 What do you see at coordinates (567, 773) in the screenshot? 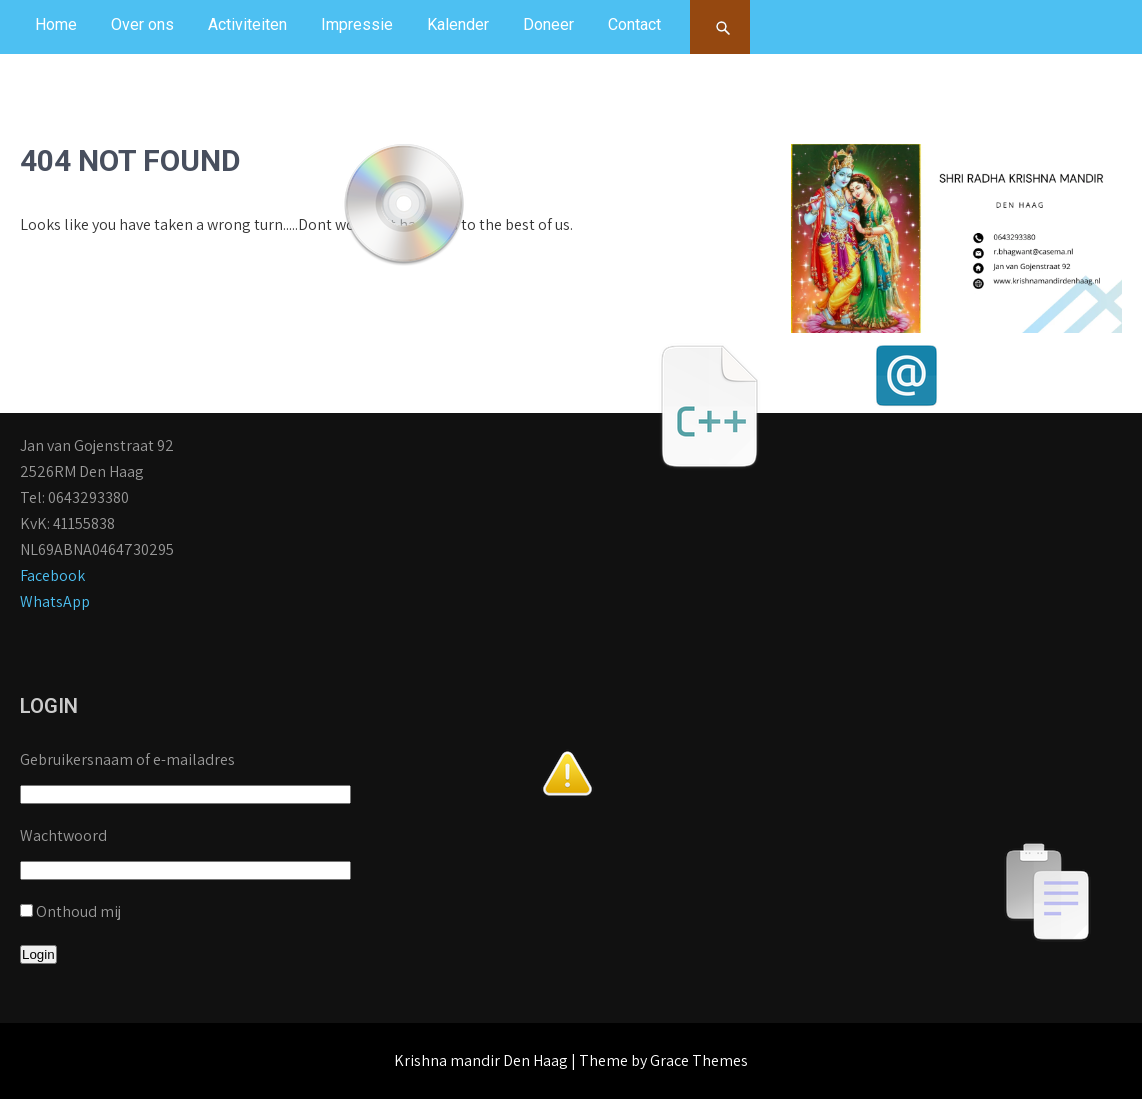
I see `report a system problem or crash` at bounding box center [567, 773].